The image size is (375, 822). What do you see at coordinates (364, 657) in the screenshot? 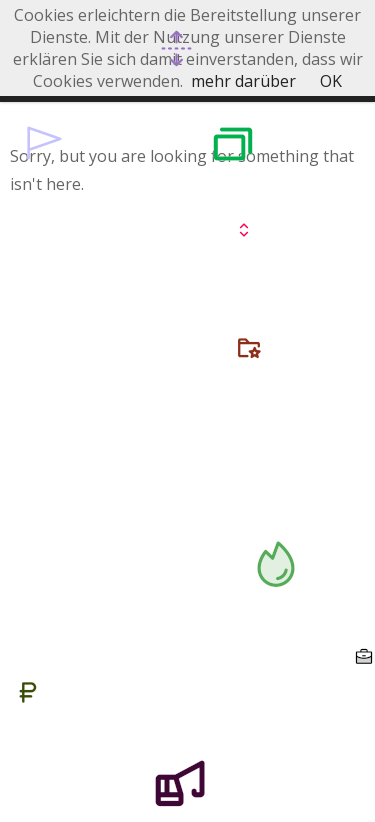
I see `access work or business-related content` at bounding box center [364, 657].